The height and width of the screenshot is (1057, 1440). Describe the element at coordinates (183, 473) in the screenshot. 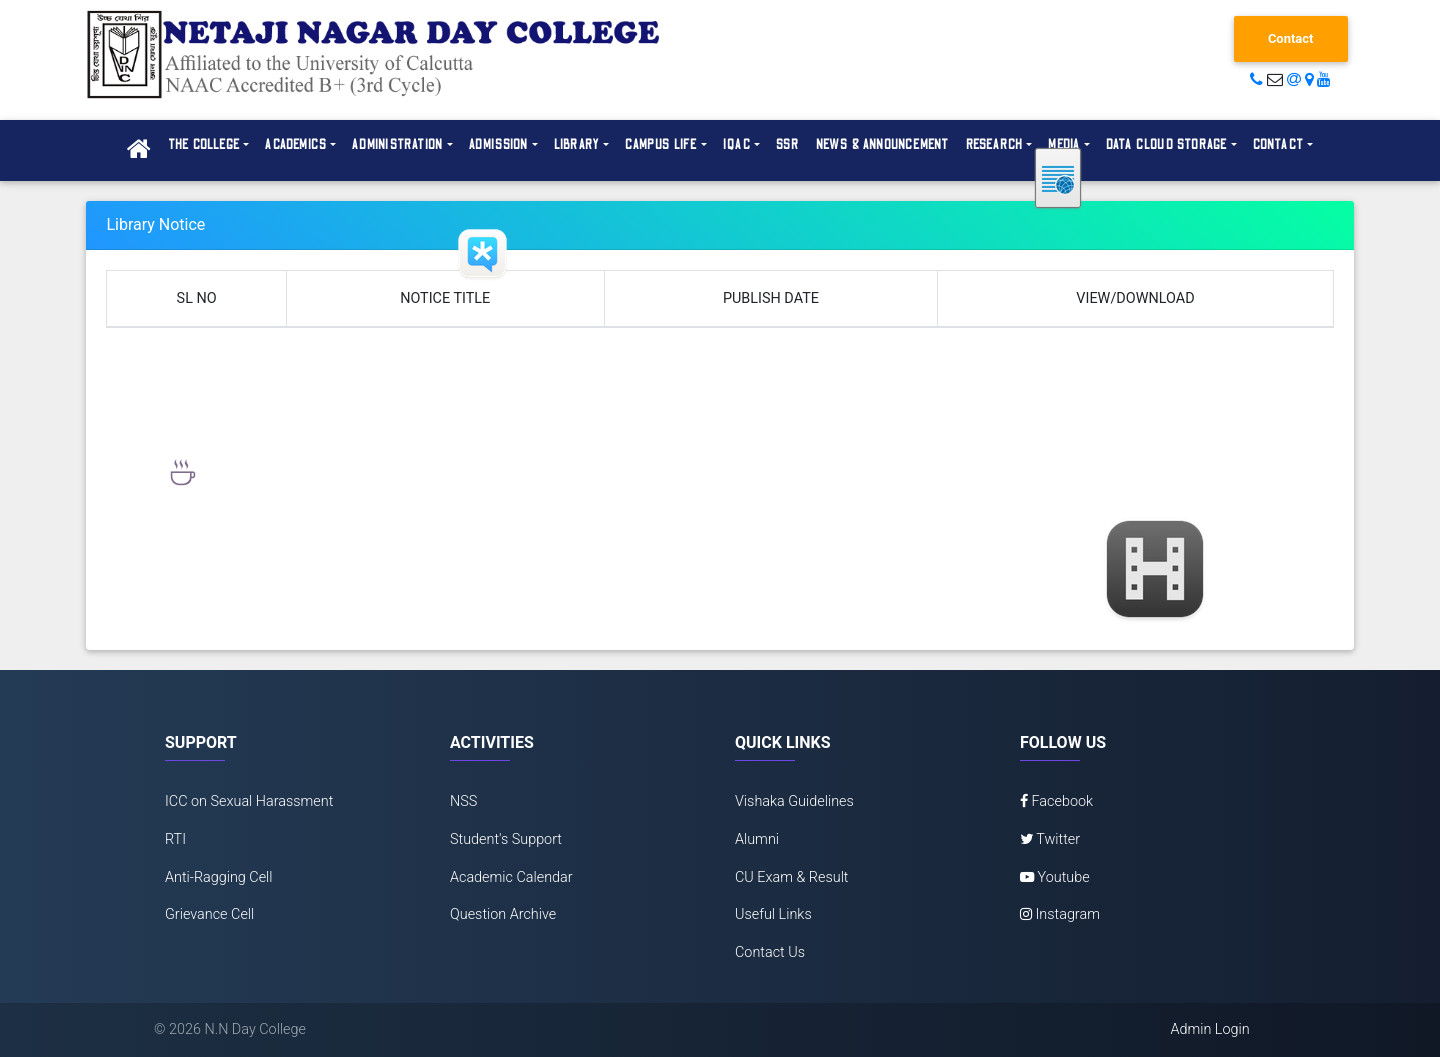

I see `caffeine mode is active, preventing sleep` at that location.